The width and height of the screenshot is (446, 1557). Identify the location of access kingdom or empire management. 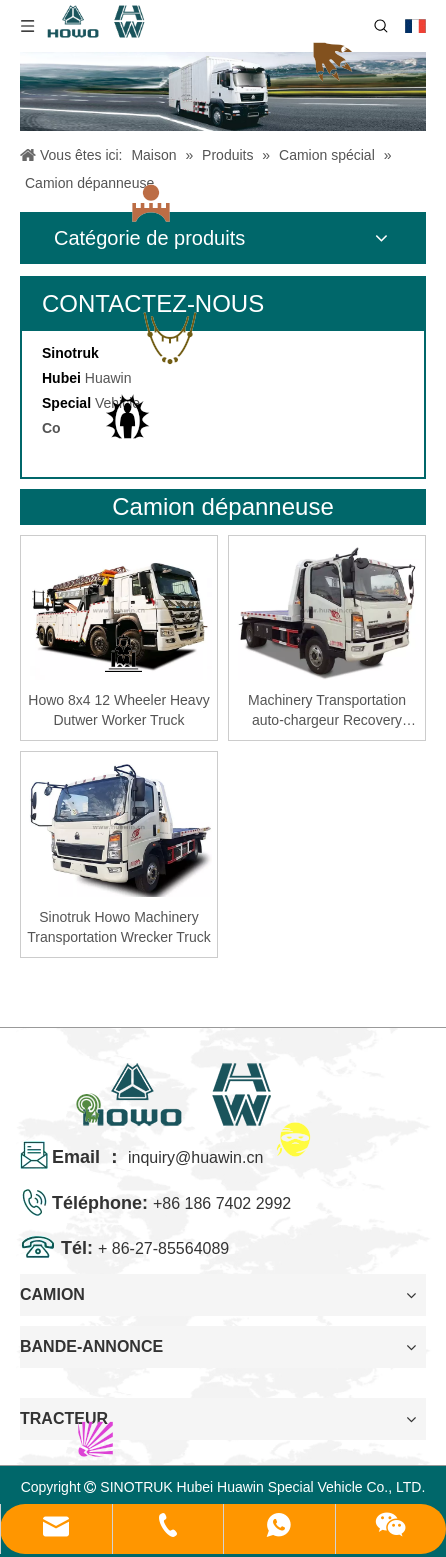
(123, 653).